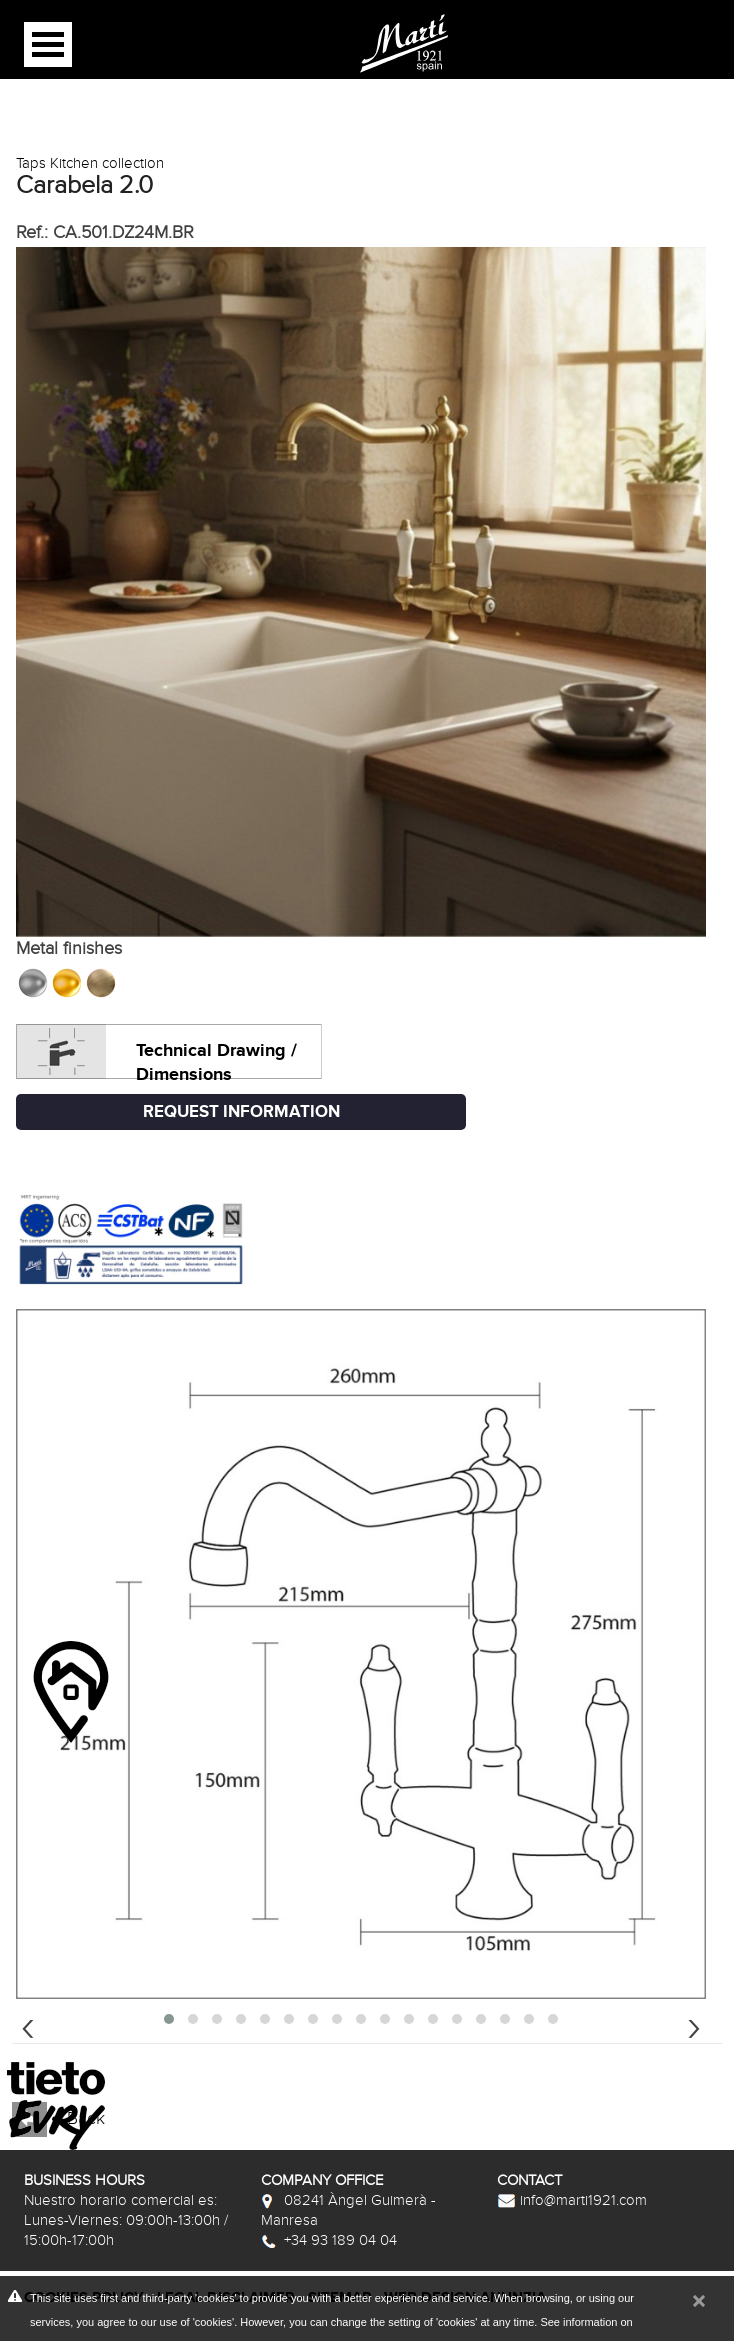 The height and width of the screenshot is (2341, 734). What do you see at coordinates (71, 1692) in the screenshot?
I see `open the Zingat real estate app` at bounding box center [71, 1692].